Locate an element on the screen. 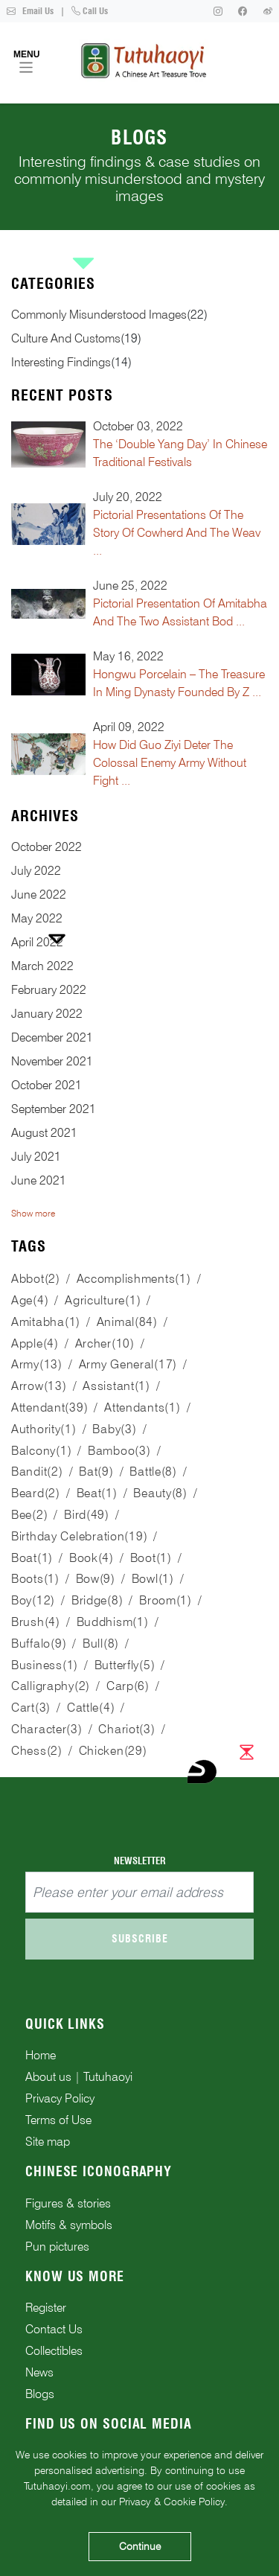 The width and height of the screenshot is (279, 2576). expand dropdown menu is located at coordinates (57, 937).